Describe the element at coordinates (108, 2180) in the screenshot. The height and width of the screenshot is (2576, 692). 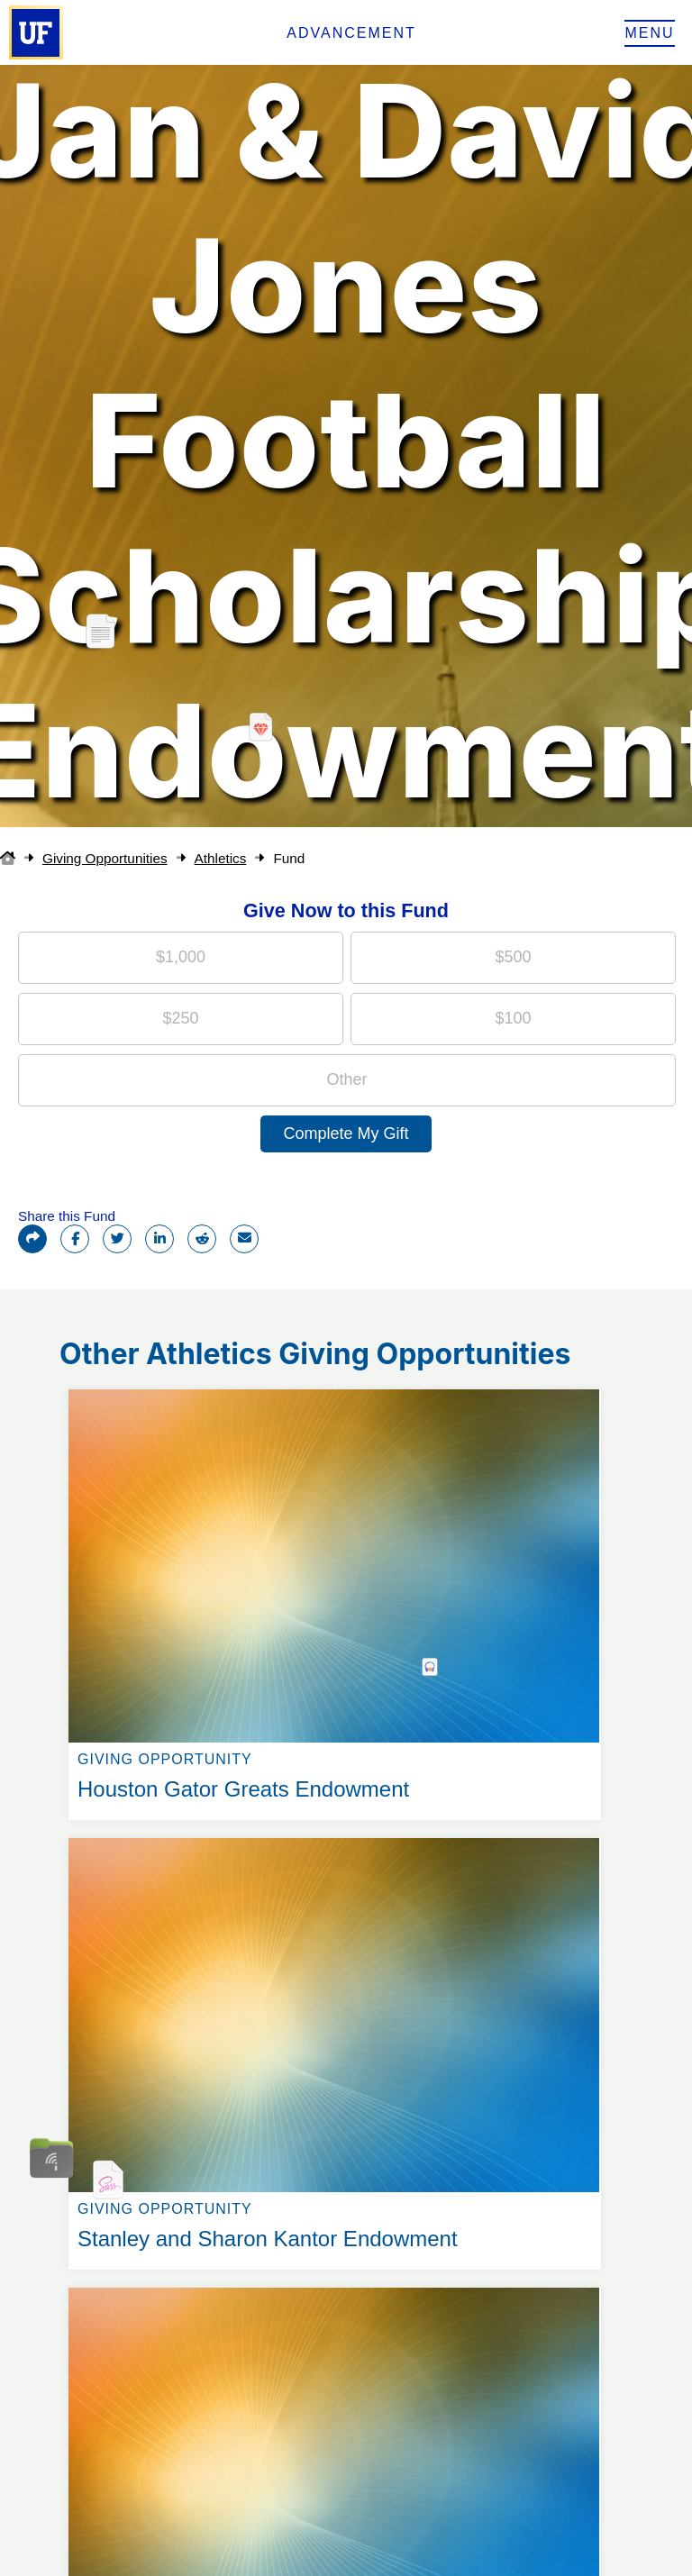
I see `scss stylesheet file` at that location.